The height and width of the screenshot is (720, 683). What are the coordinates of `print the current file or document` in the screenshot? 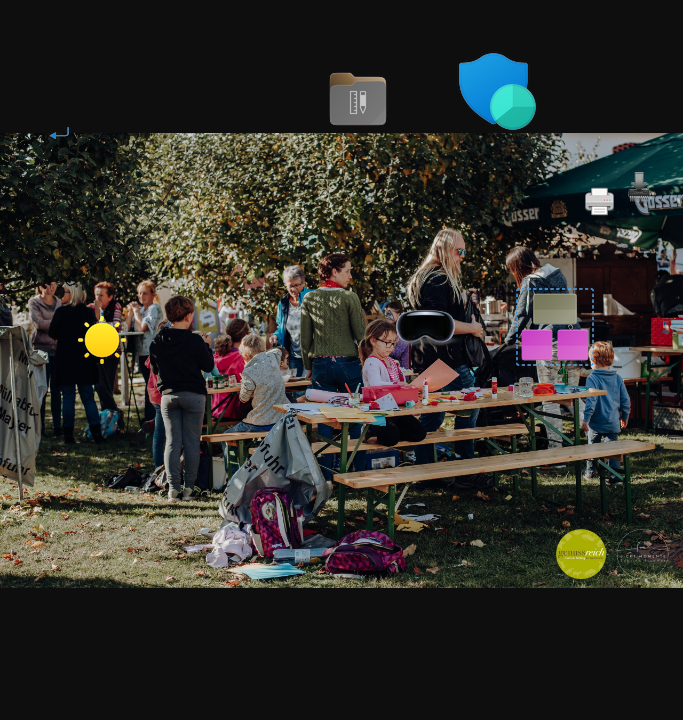 It's located at (599, 201).